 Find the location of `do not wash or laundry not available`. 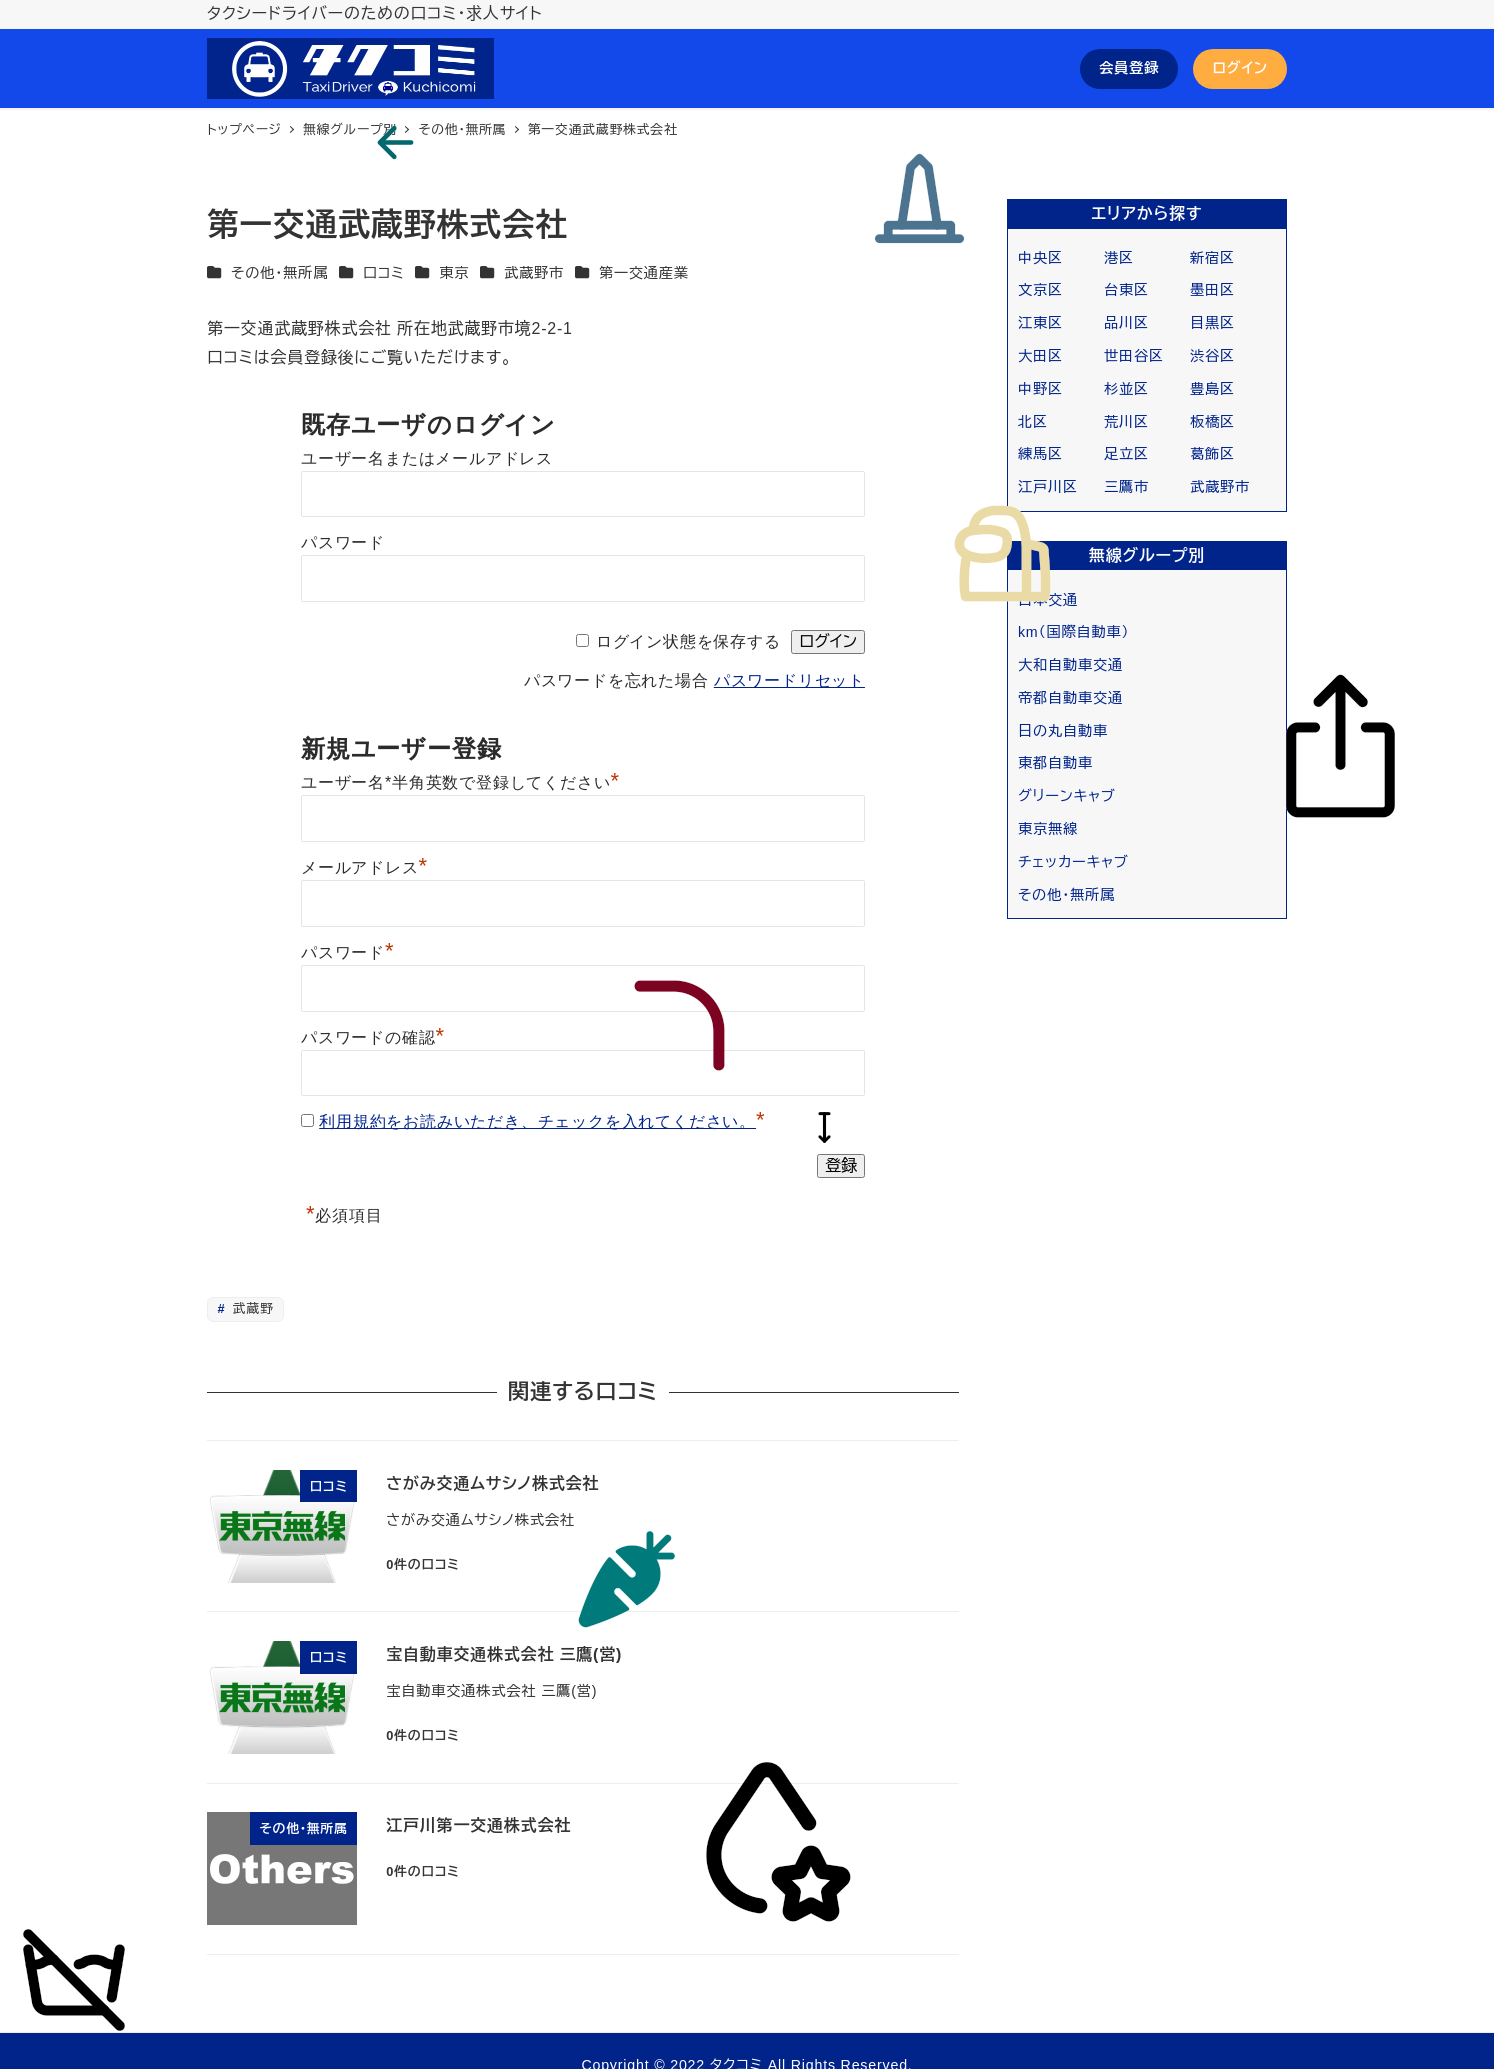

do not wash or laundry not available is located at coordinates (74, 1980).